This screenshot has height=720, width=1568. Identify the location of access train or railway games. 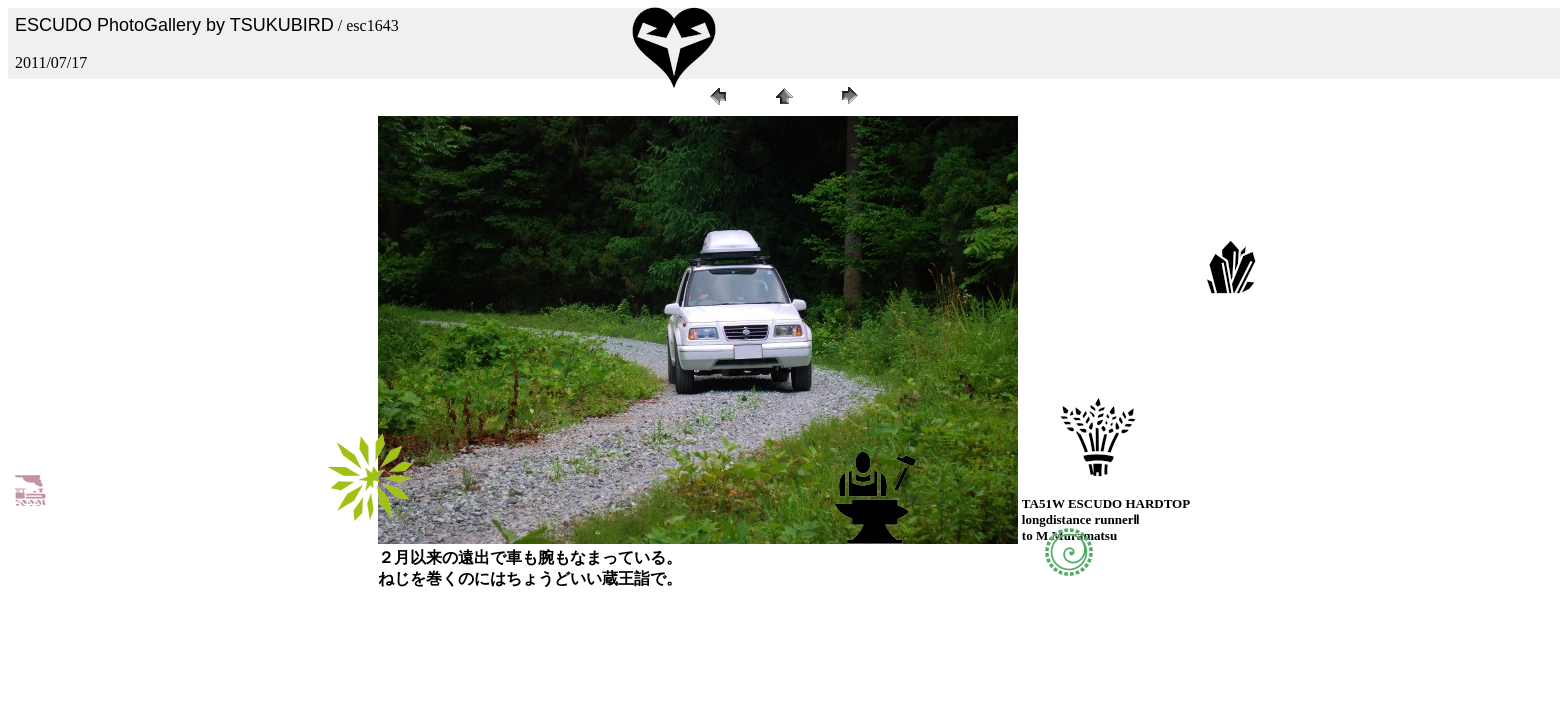
(30, 490).